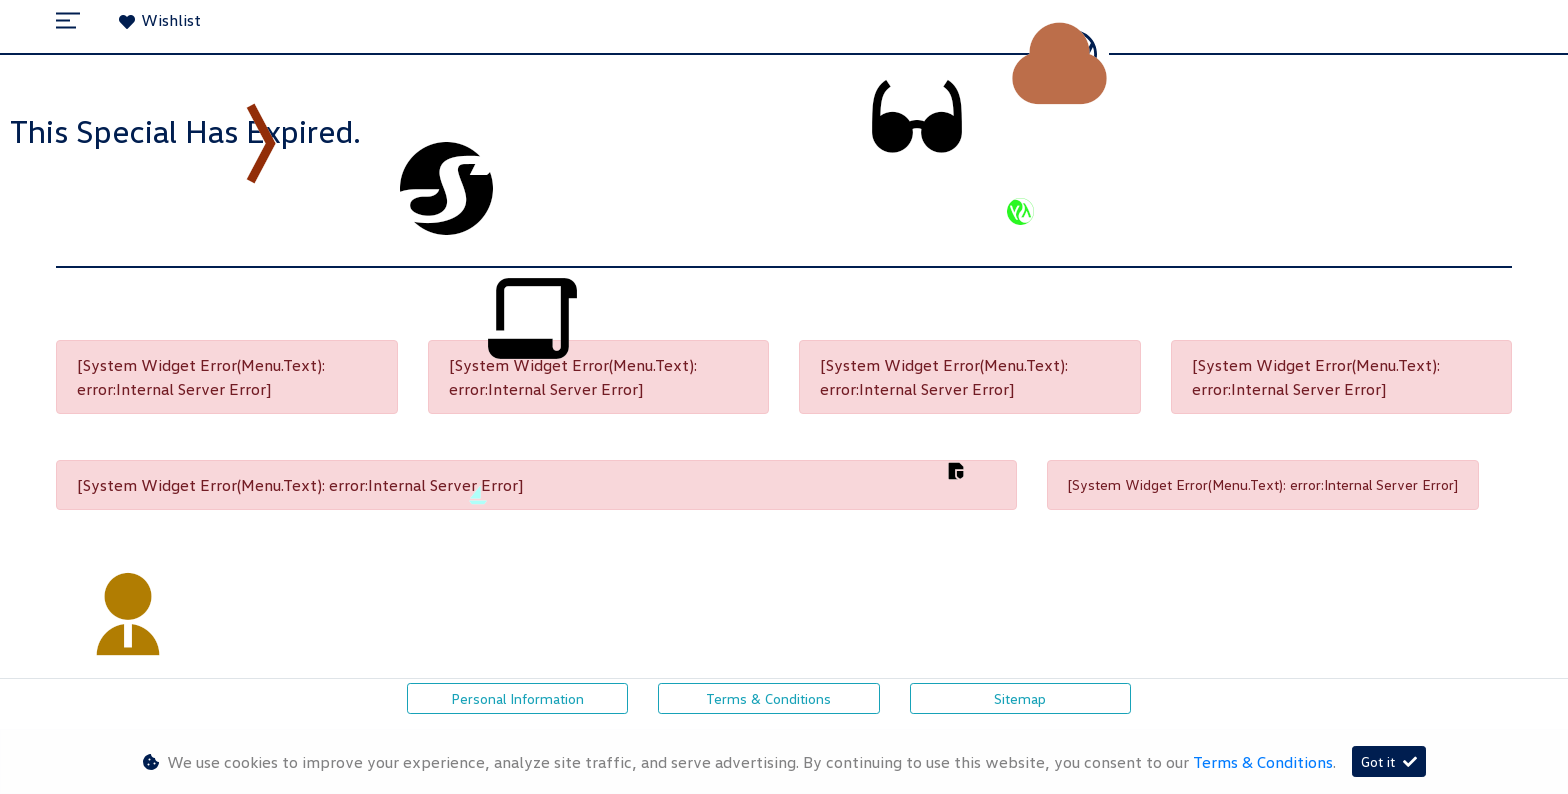 The height and width of the screenshot is (794, 1568). I want to click on indicates cloudy weather conditions, so click(1059, 65).